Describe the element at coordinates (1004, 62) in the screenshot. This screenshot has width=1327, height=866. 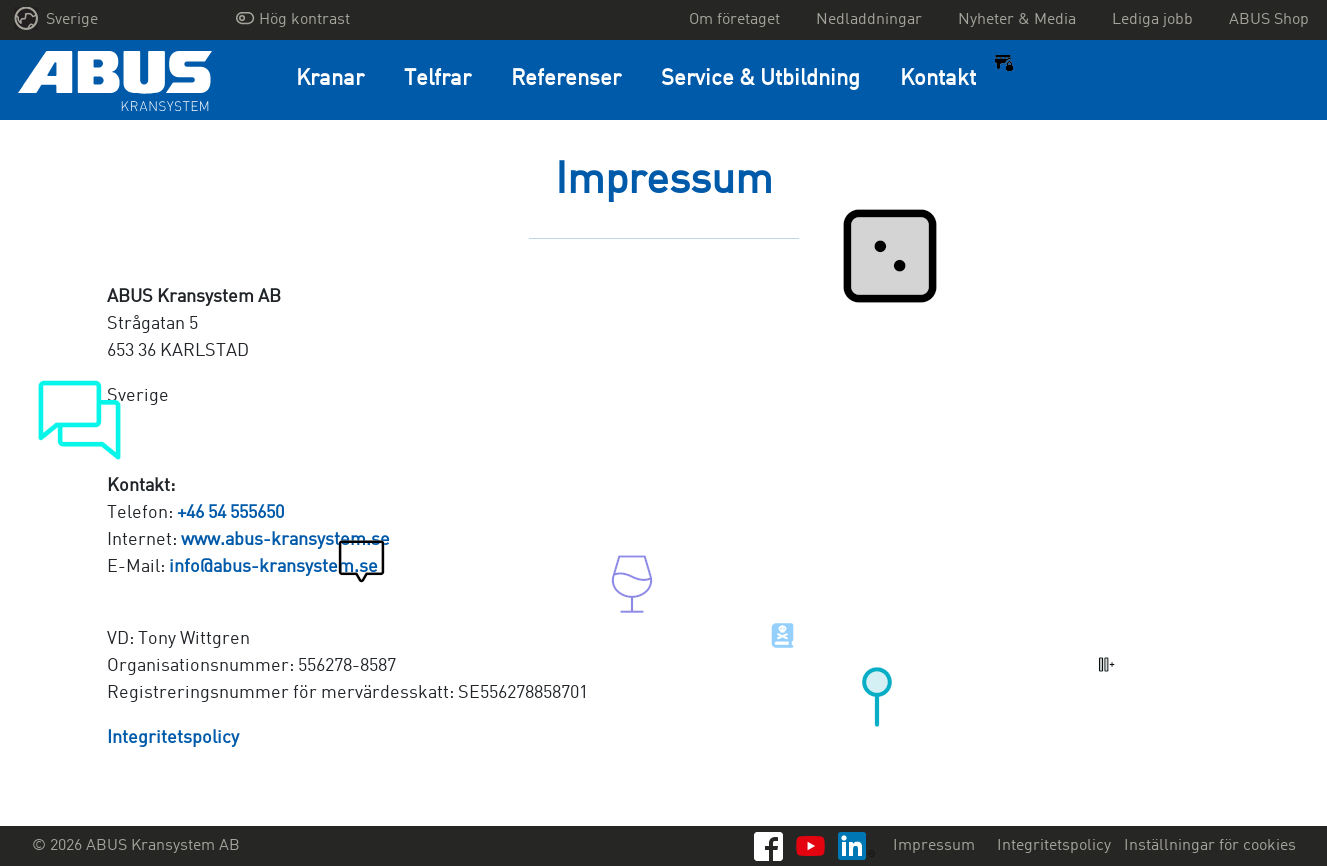
I see `indicates a locked or secured bridge crossing` at that location.